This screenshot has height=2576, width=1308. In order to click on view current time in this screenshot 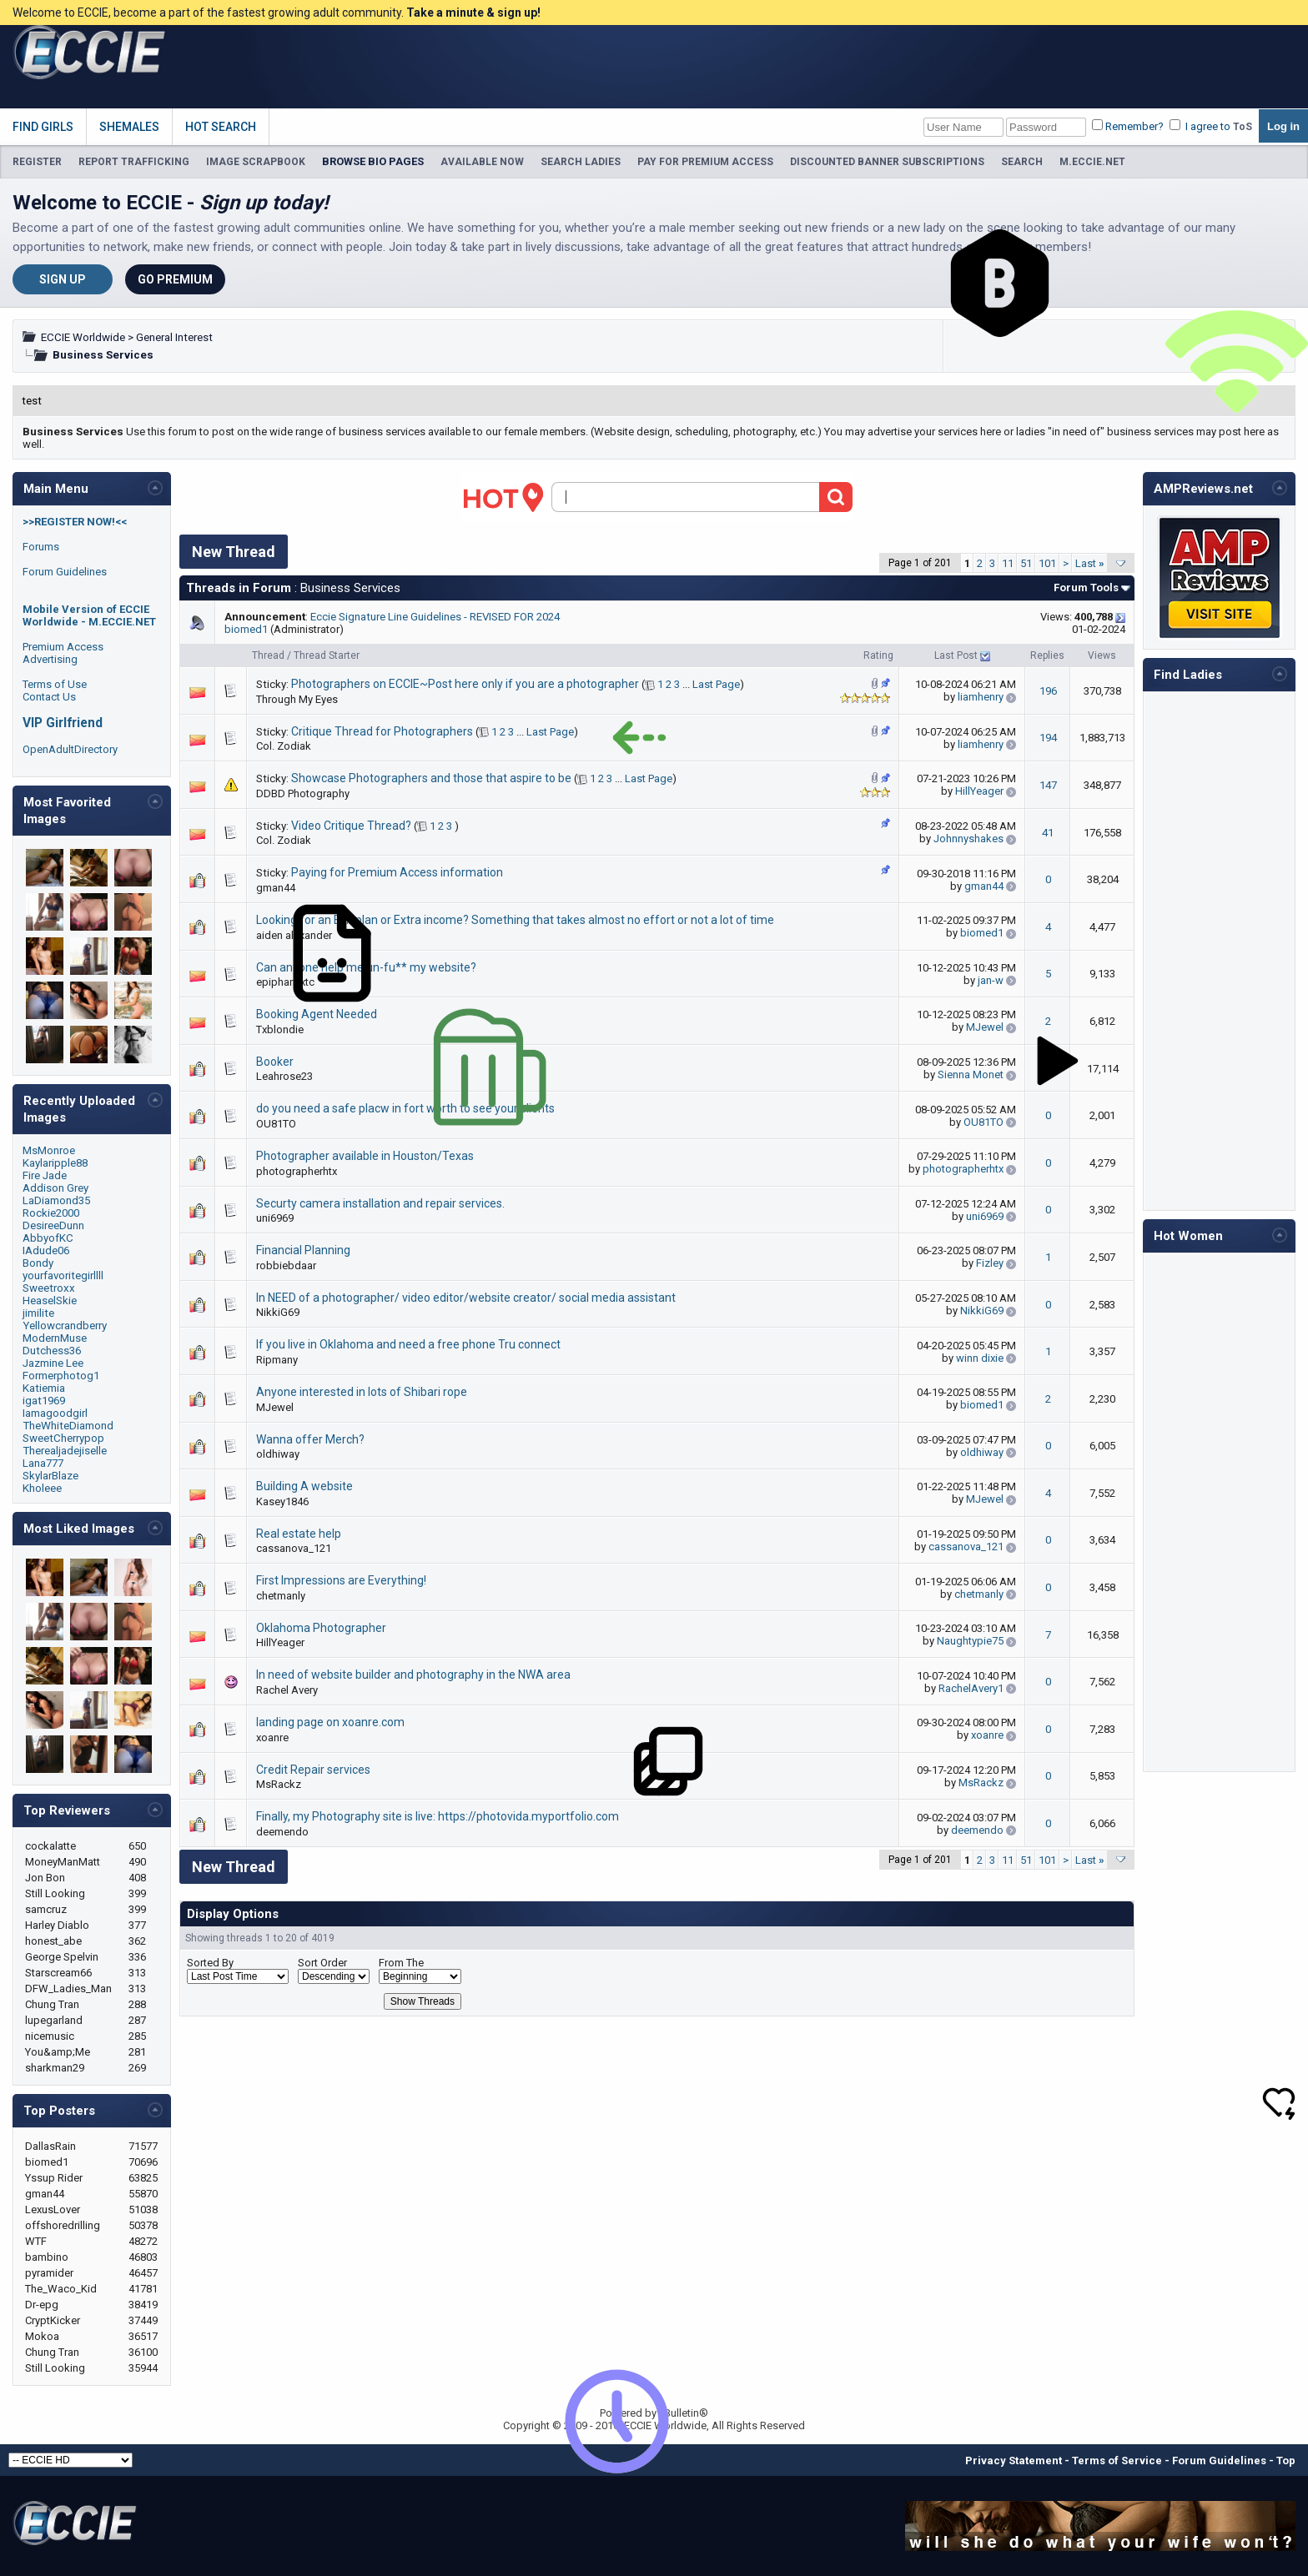, I will do `click(616, 2421)`.